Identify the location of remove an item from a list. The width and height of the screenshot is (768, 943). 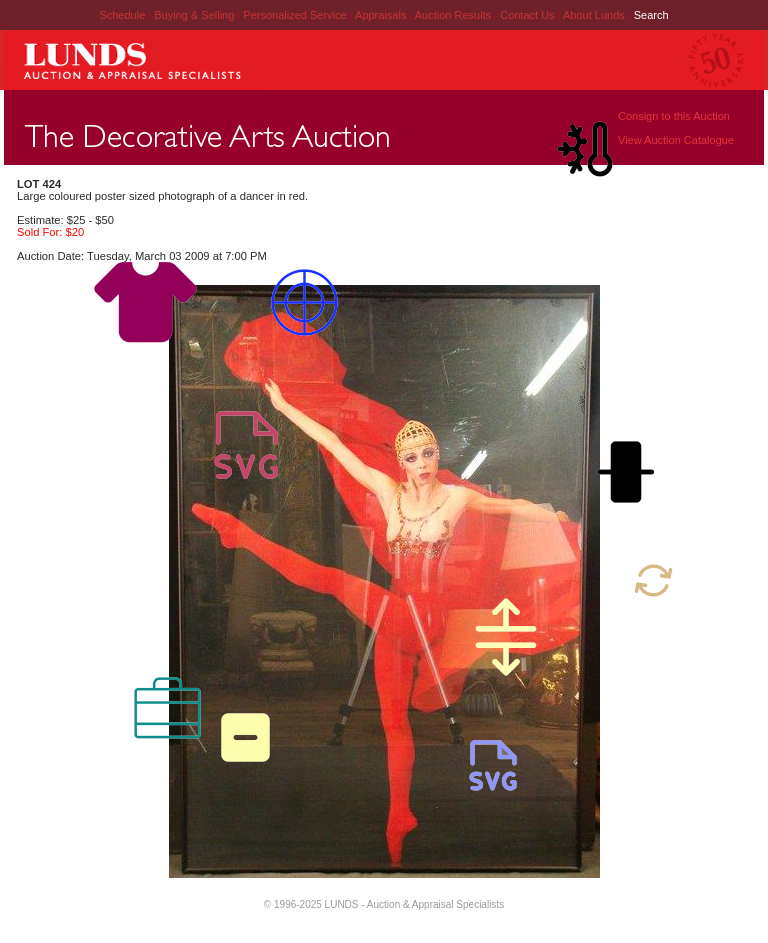
(245, 737).